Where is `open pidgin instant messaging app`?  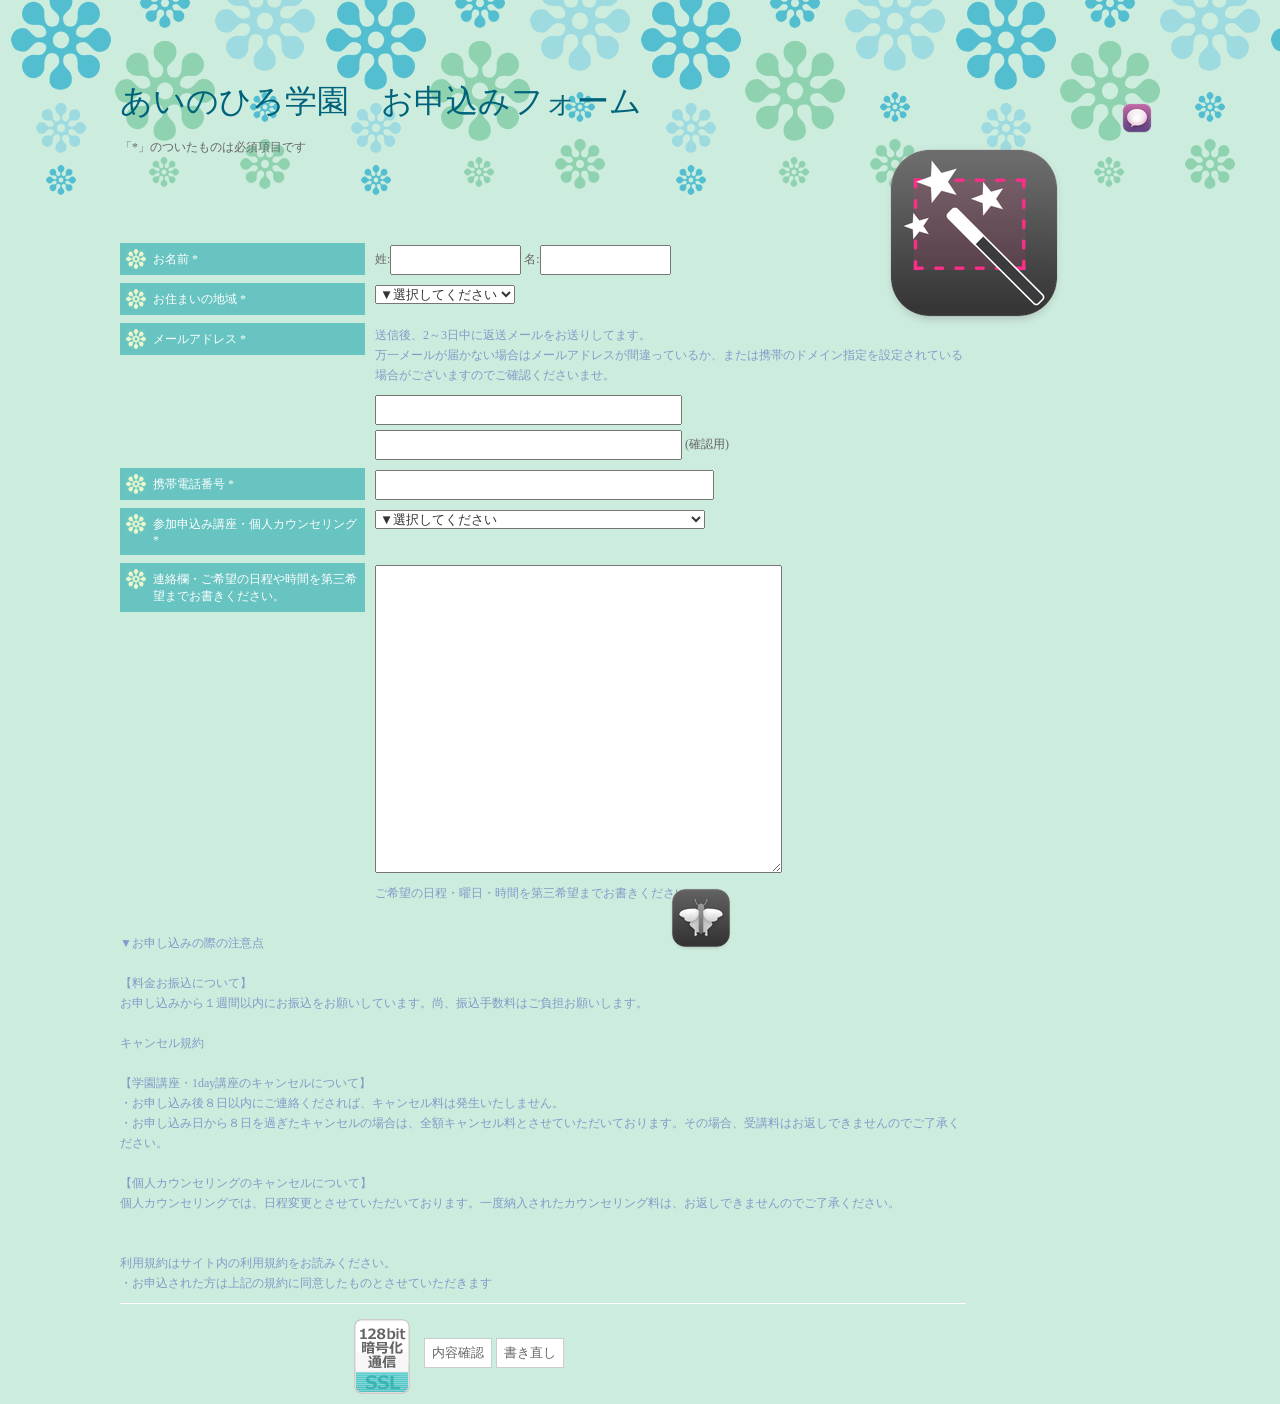
open pidgin instant messaging app is located at coordinates (1137, 118).